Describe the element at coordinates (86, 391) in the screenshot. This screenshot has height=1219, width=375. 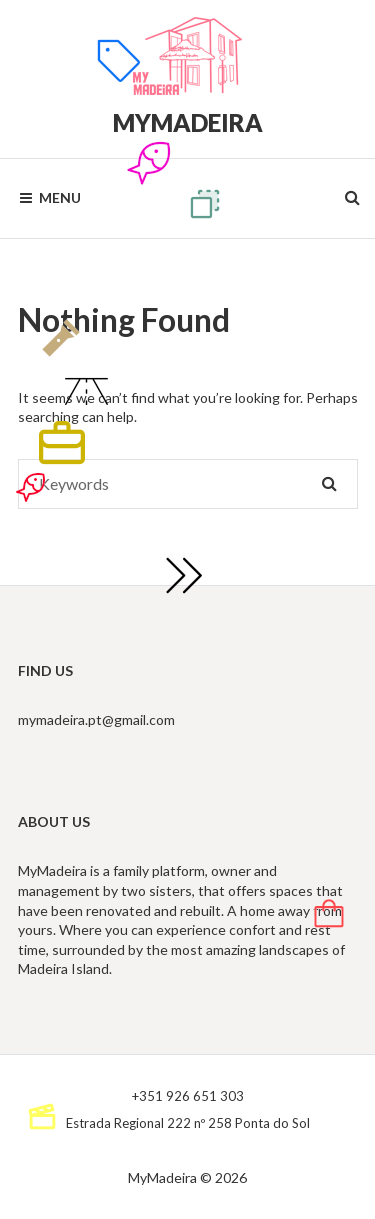
I see `view directions or navigation` at that location.